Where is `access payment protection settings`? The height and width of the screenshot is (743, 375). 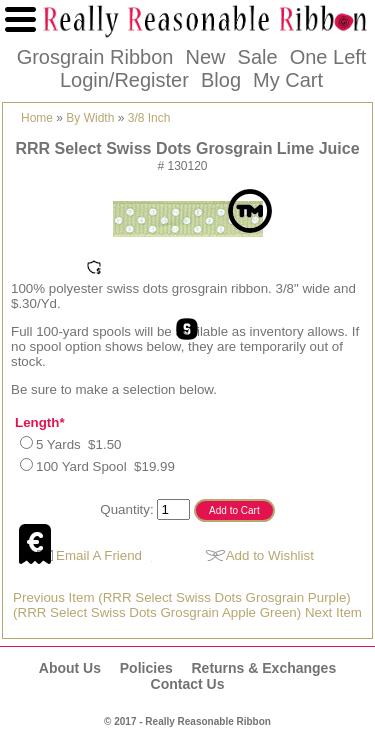
access payment protection settings is located at coordinates (94, 267).